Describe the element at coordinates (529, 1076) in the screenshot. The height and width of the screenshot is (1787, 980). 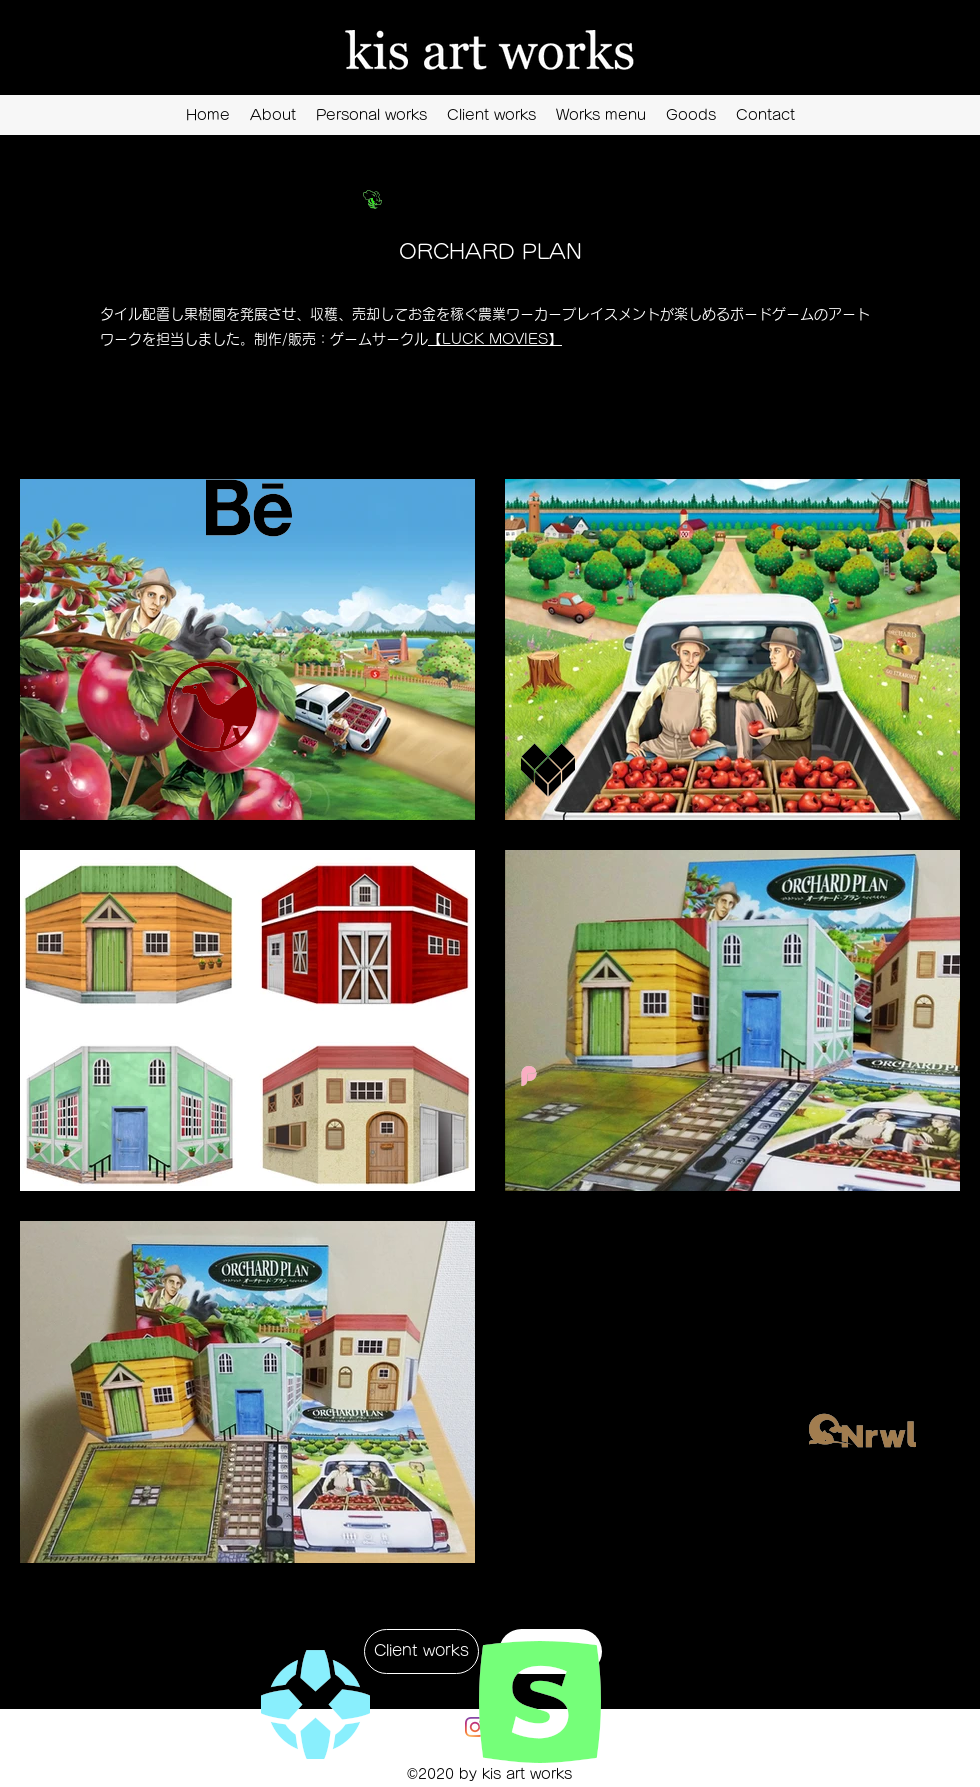
I see `open Plausible Analytics dashboard` at that location.